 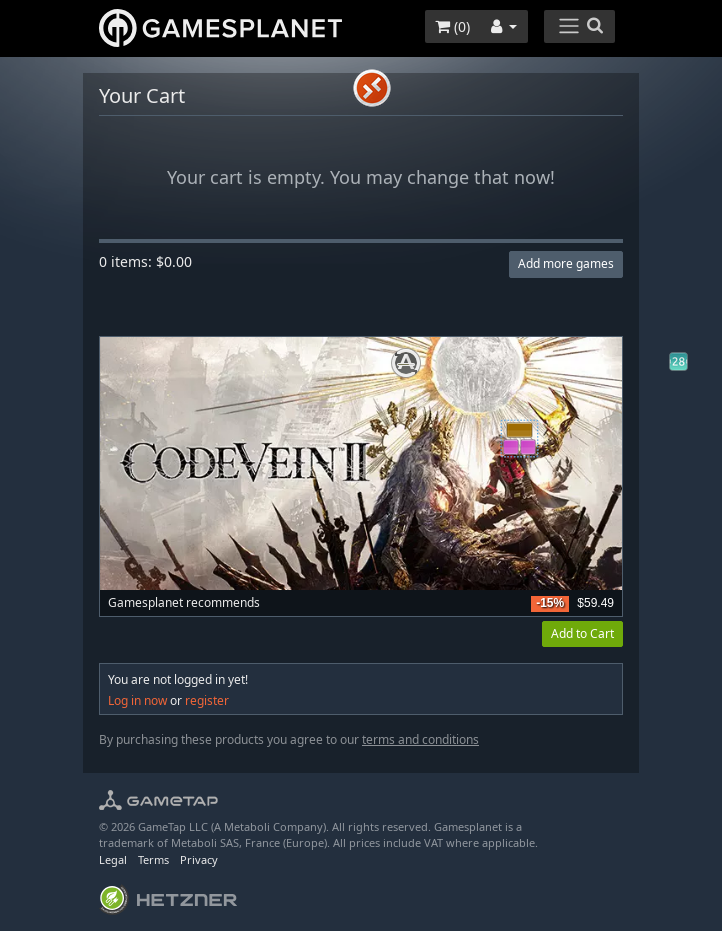 What do you see at coordinates (372, 88) in the screenshot?
I see `open remote desktop connection` at bounding box center [372, 88].